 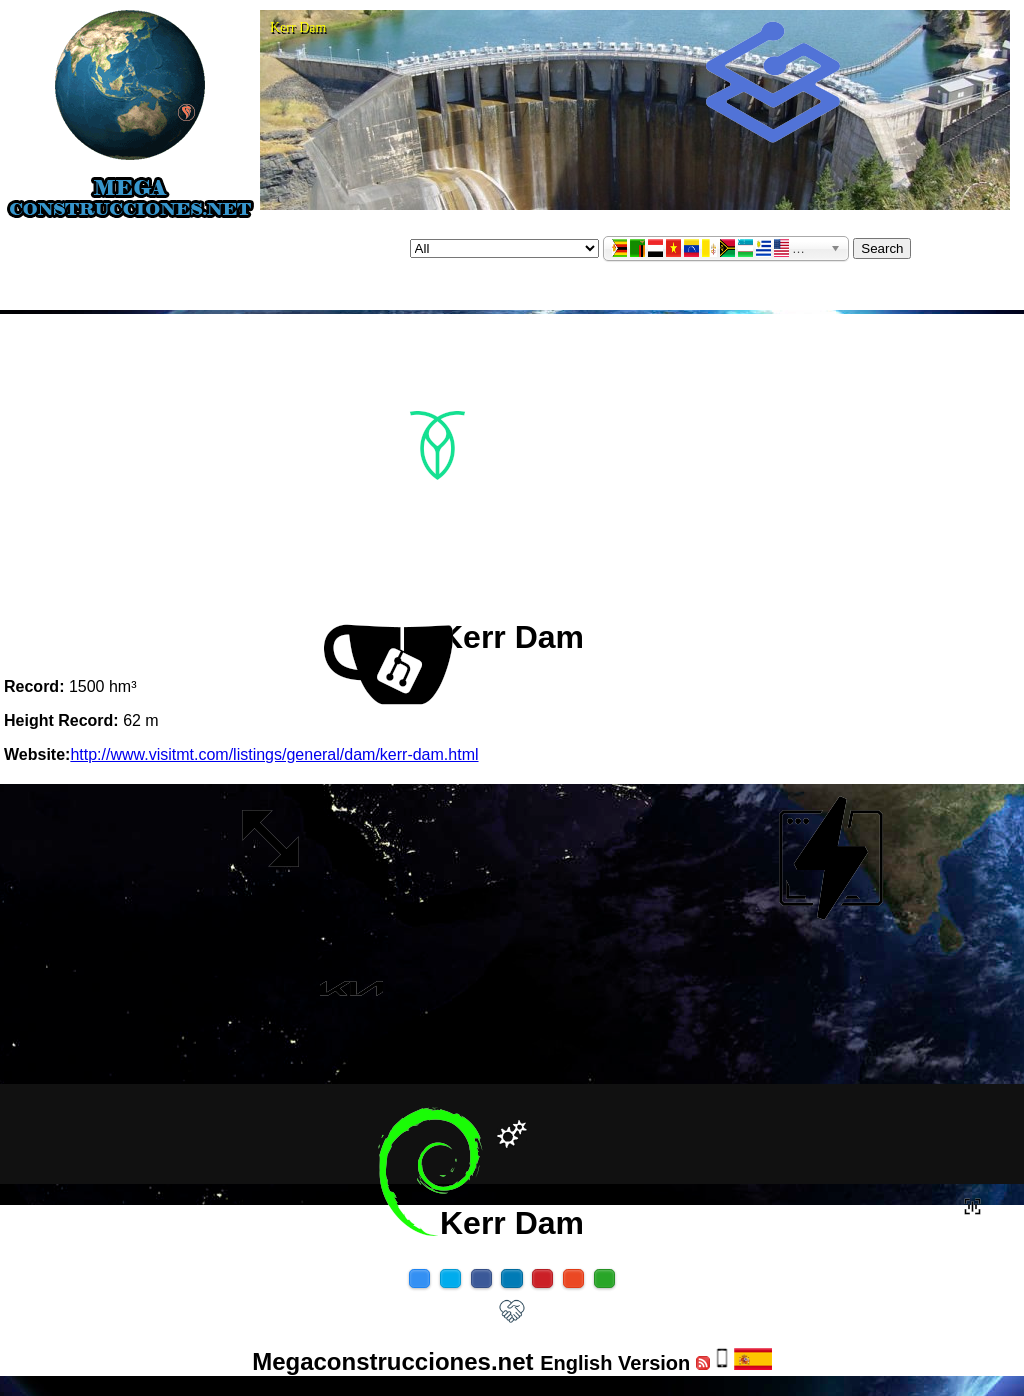 I want to click on Kia brand logo, so click(x=351, y=988).